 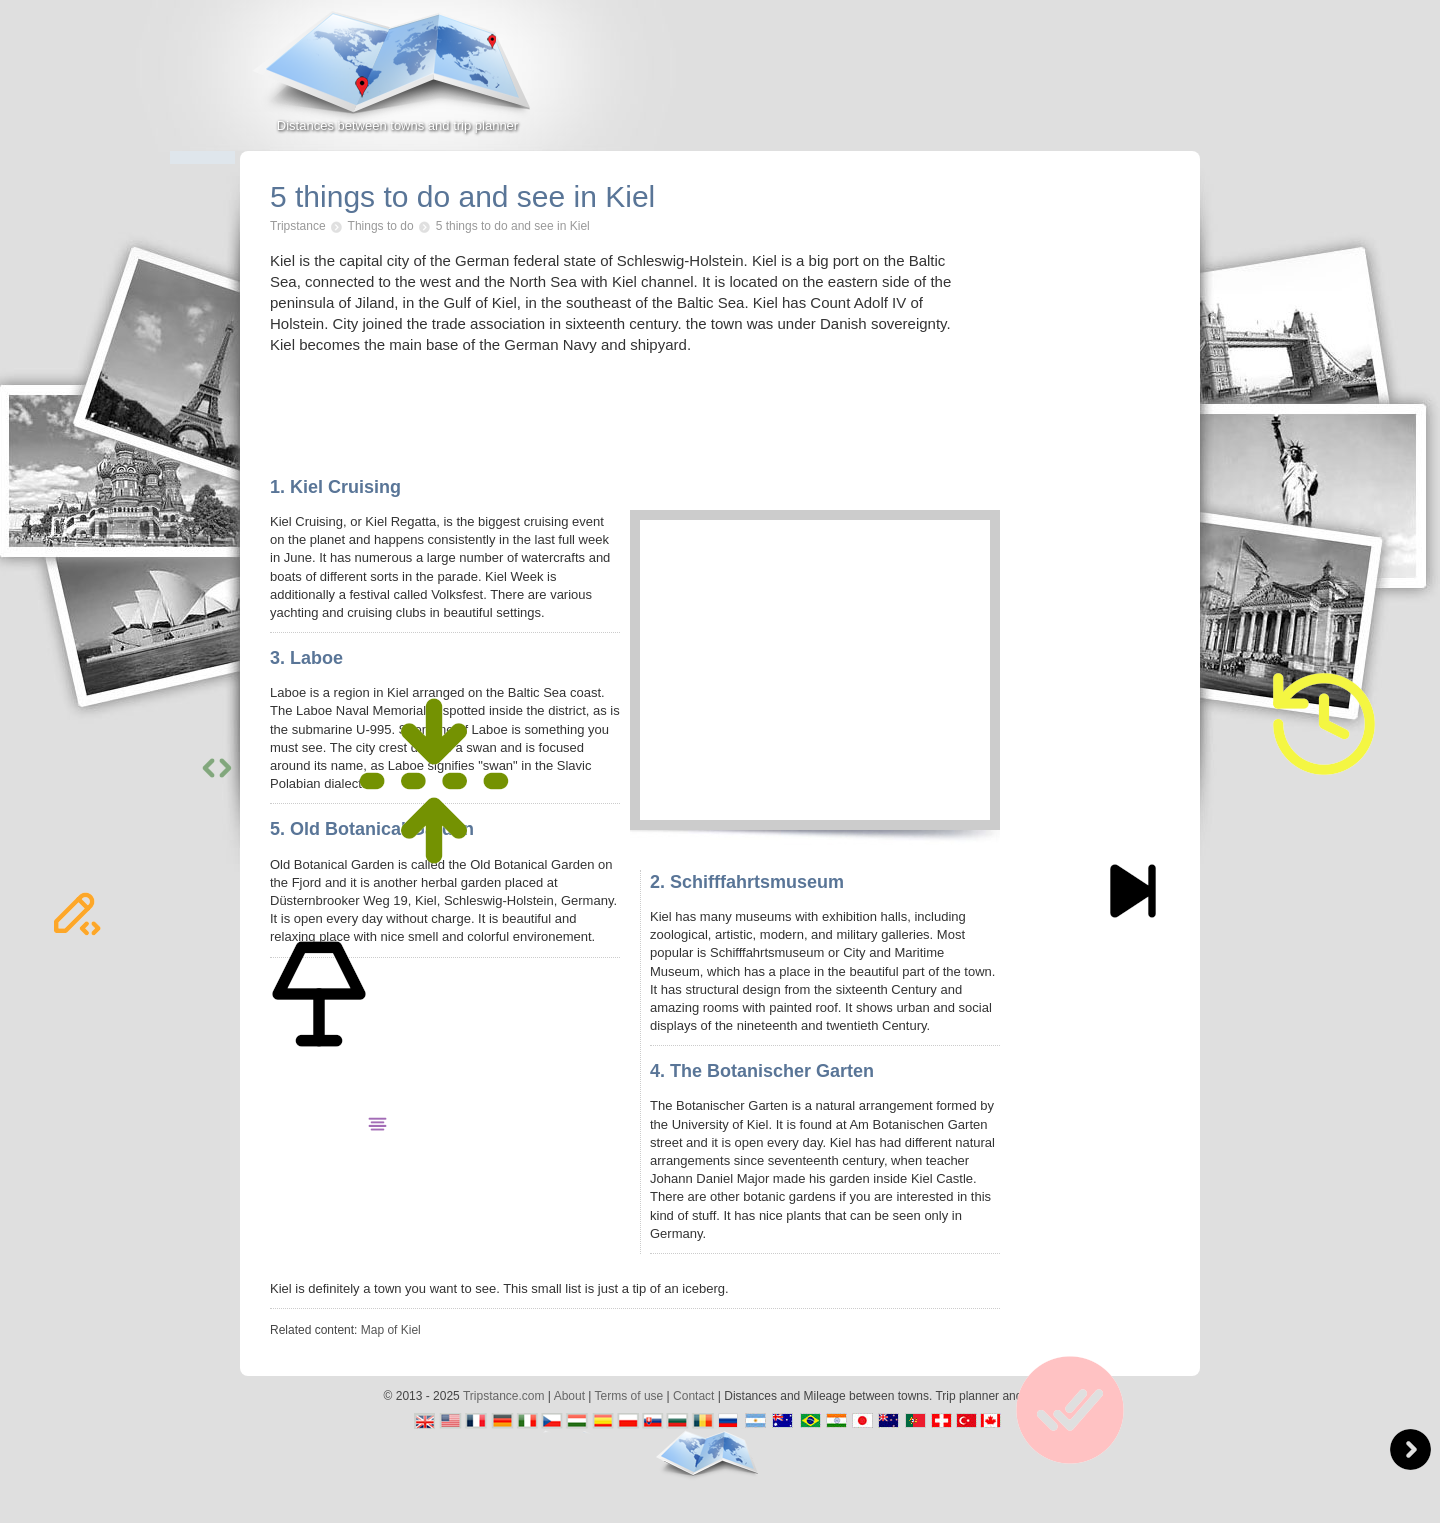 What do you see at coordinates (319, 994) in the screenshot?
I see `toggle lamp or lighting on/off` at bounding box center [319, 994].